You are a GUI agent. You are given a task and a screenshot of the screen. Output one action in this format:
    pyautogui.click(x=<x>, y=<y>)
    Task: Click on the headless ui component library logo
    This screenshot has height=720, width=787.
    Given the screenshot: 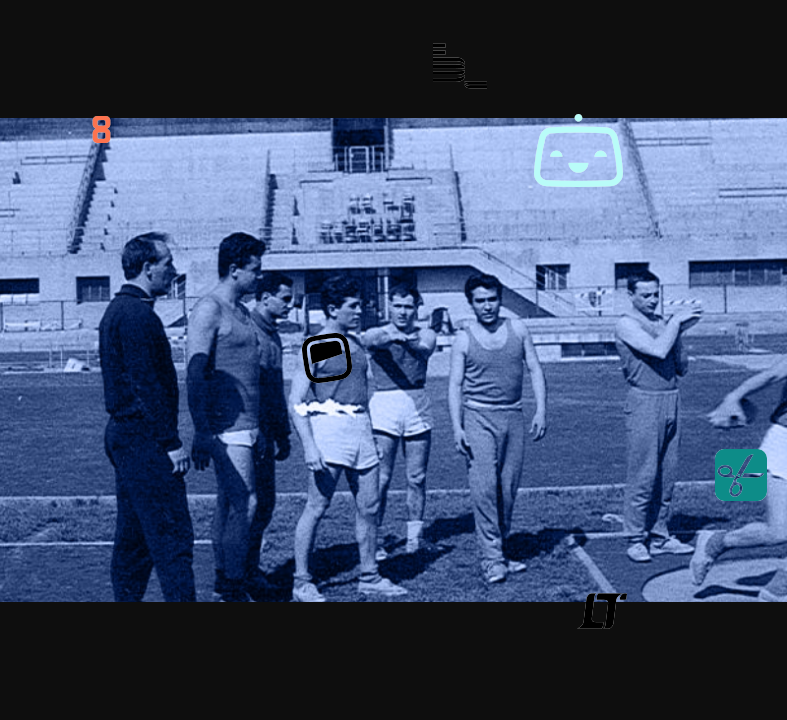 What is the action you would take?
    pyautogui.click(x=327, y=358)
    